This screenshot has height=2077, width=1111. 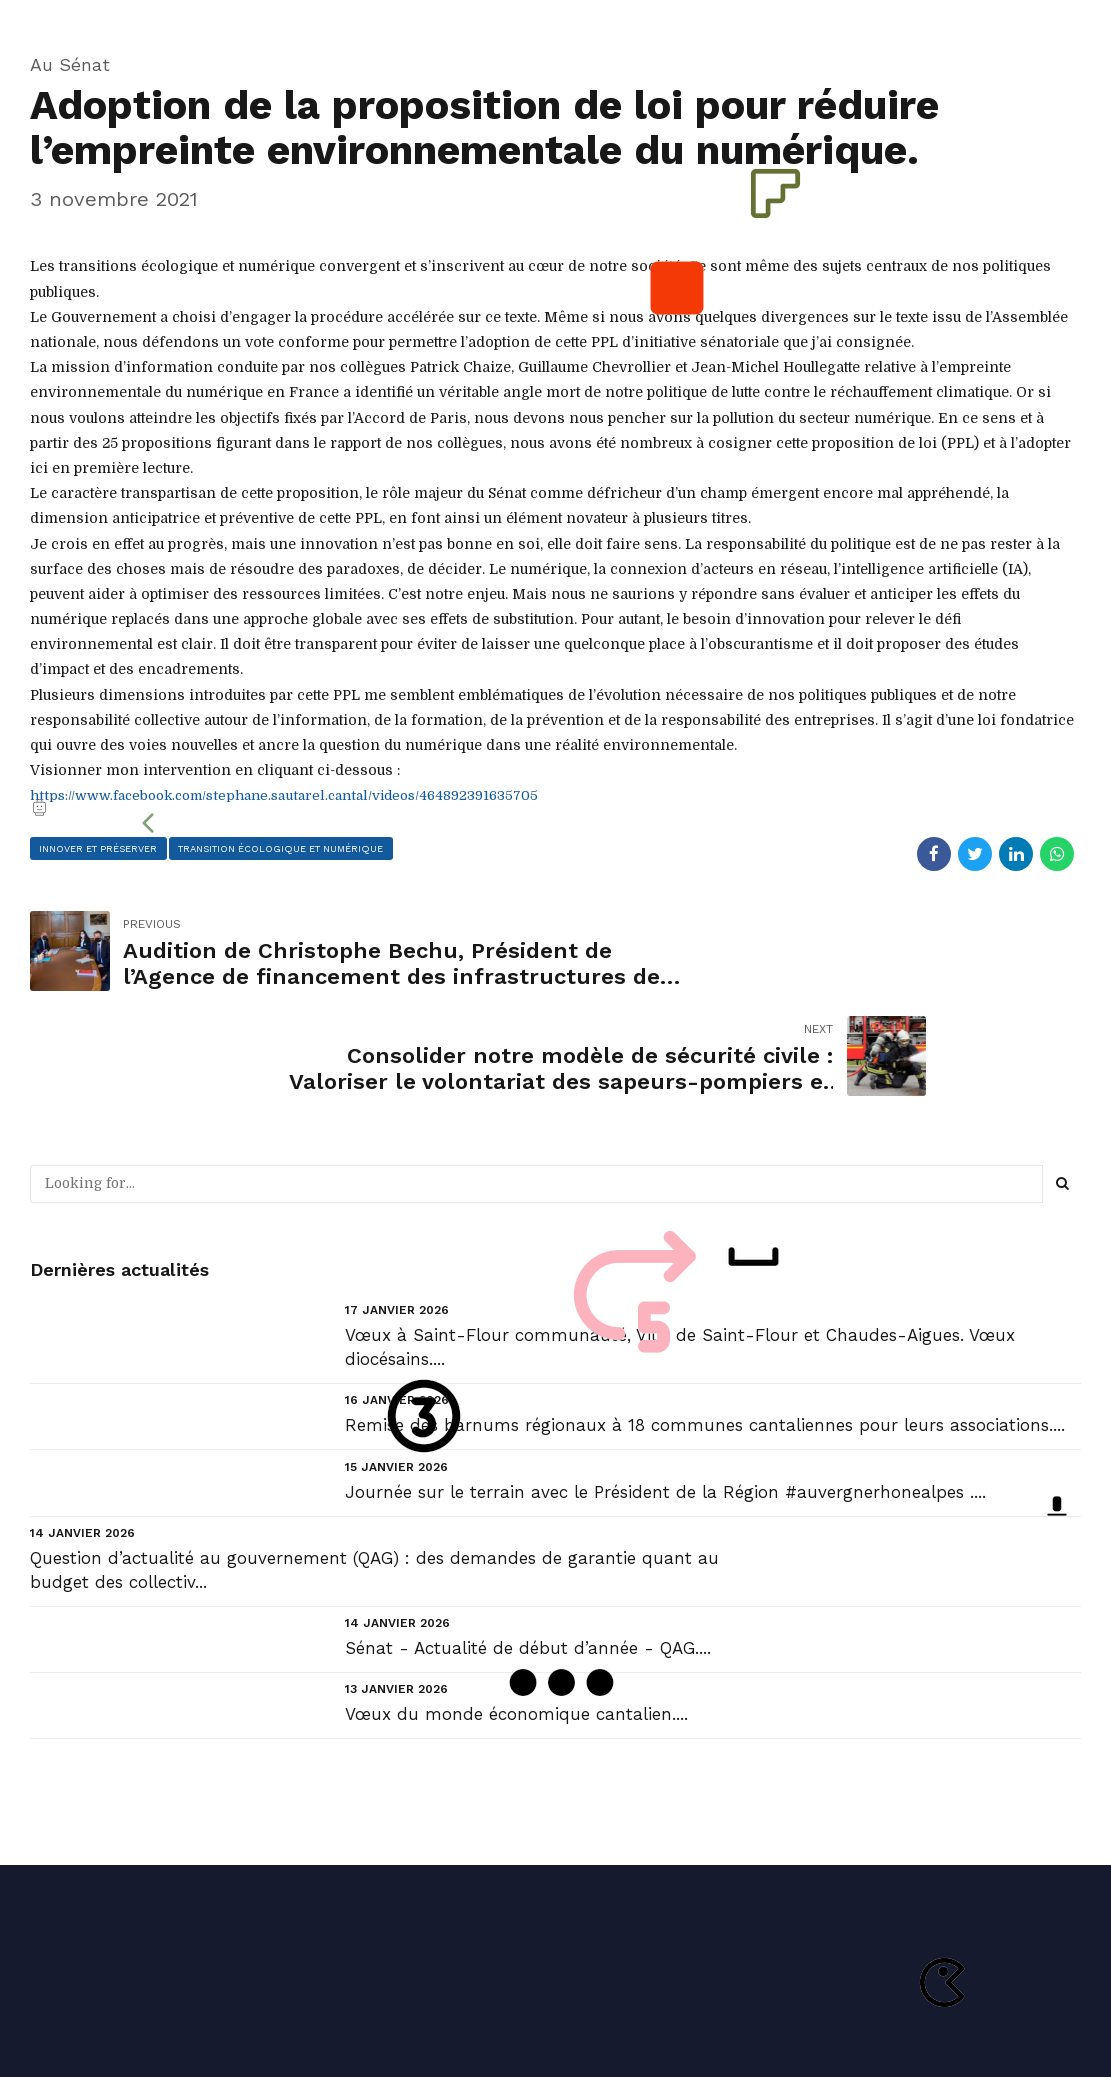 I want to click on stop media playback, so click(x=677, y=288).